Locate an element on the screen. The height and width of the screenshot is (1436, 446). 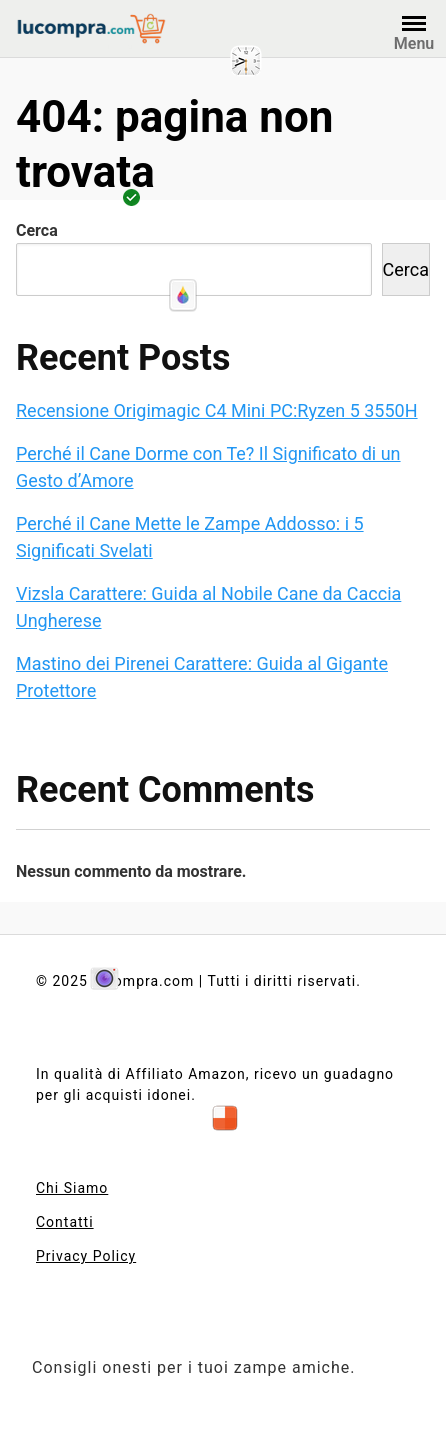
open the clock app is located at coordinates (246, 61).